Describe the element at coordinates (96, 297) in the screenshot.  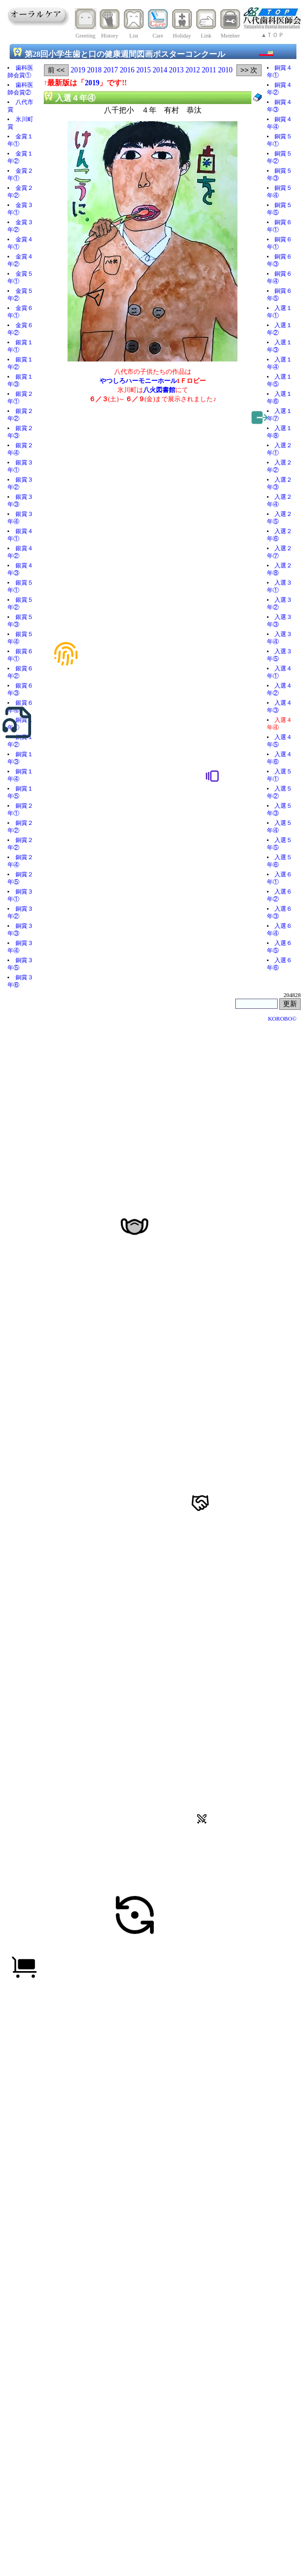
I see `send a message` at that location.